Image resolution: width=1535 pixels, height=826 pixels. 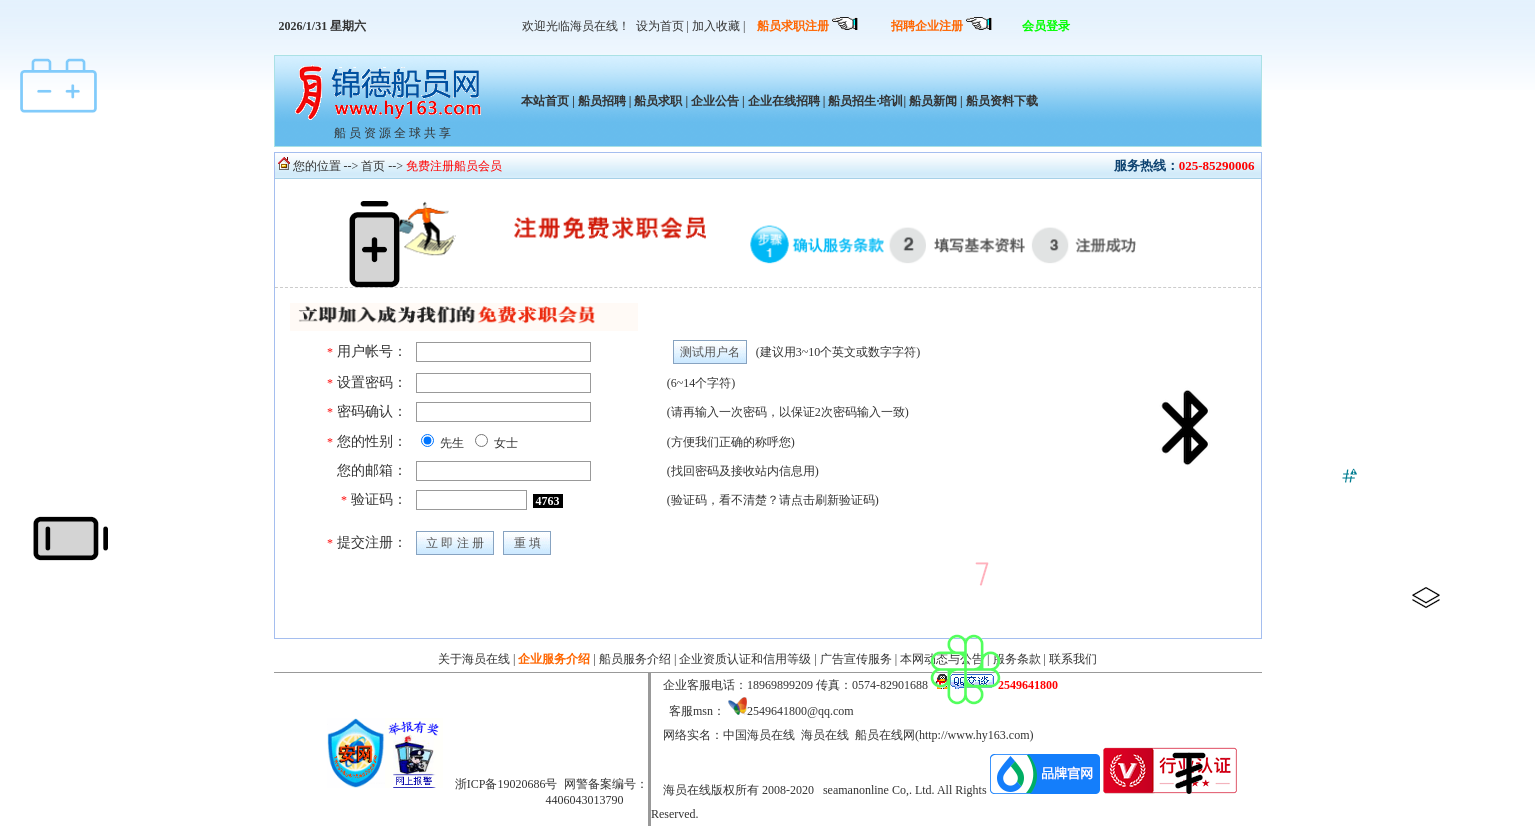 What do you see at coordinates (965, 669) in the screenshot?
I see `open Slack messaging app` at bounding box center [965, 669].